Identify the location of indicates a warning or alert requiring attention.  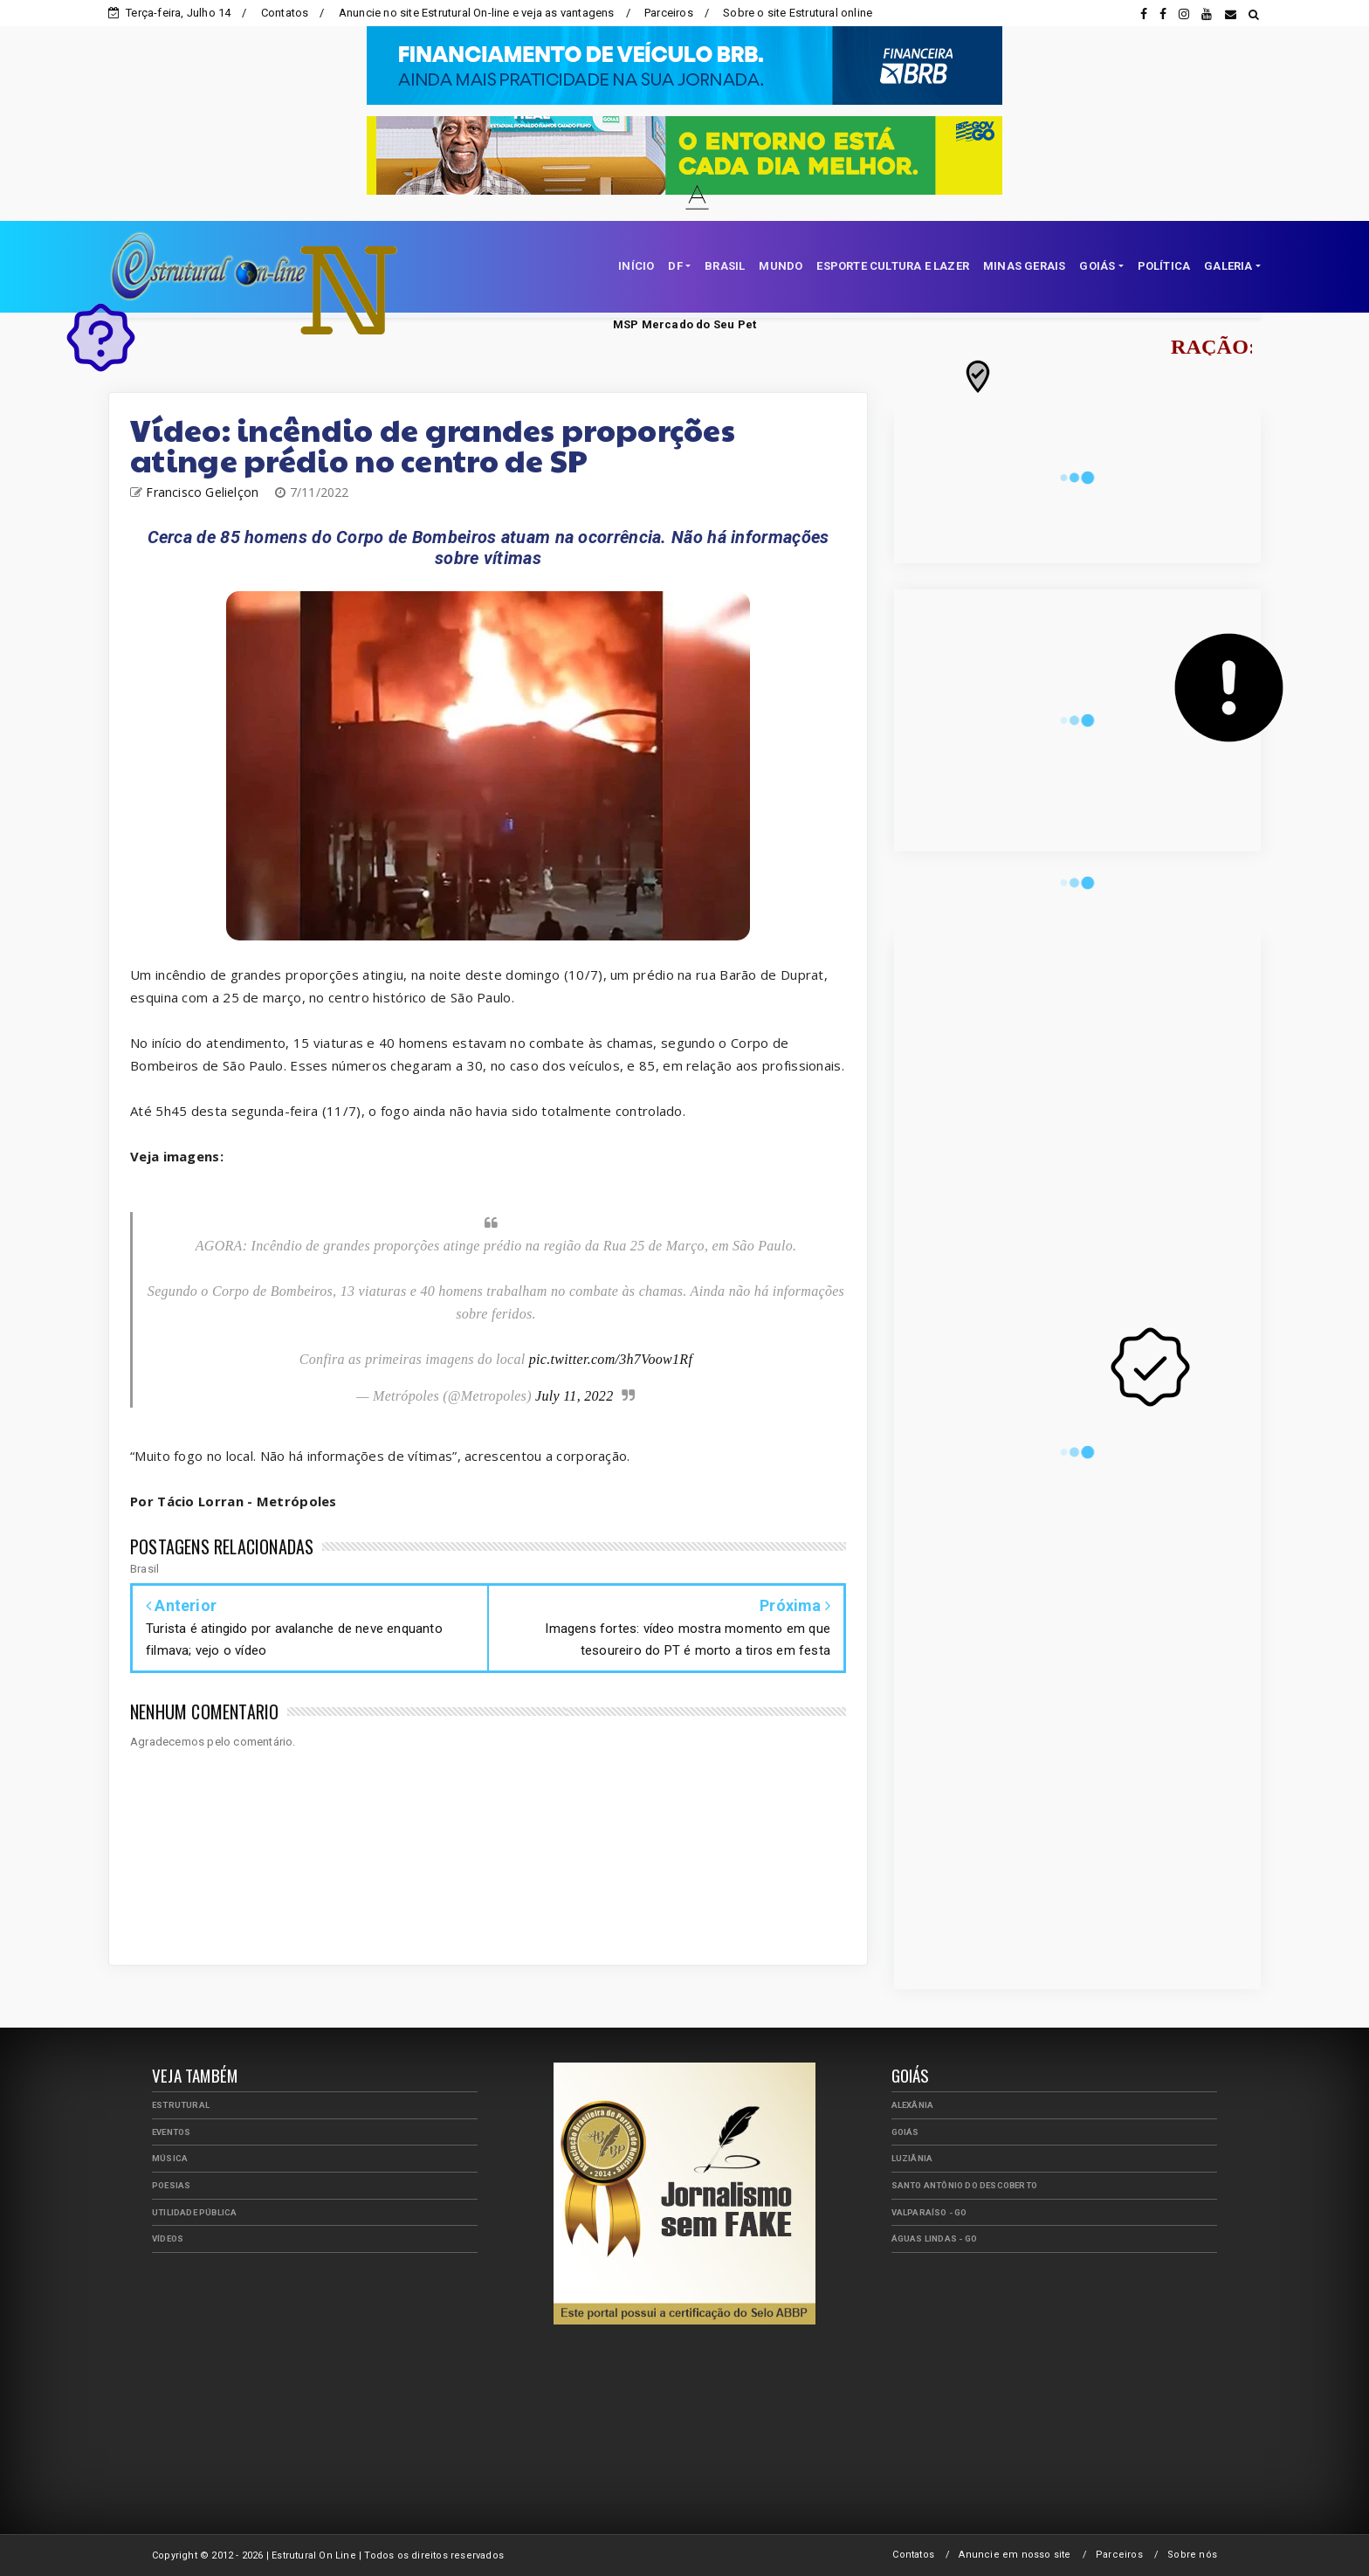
(1228, 687).